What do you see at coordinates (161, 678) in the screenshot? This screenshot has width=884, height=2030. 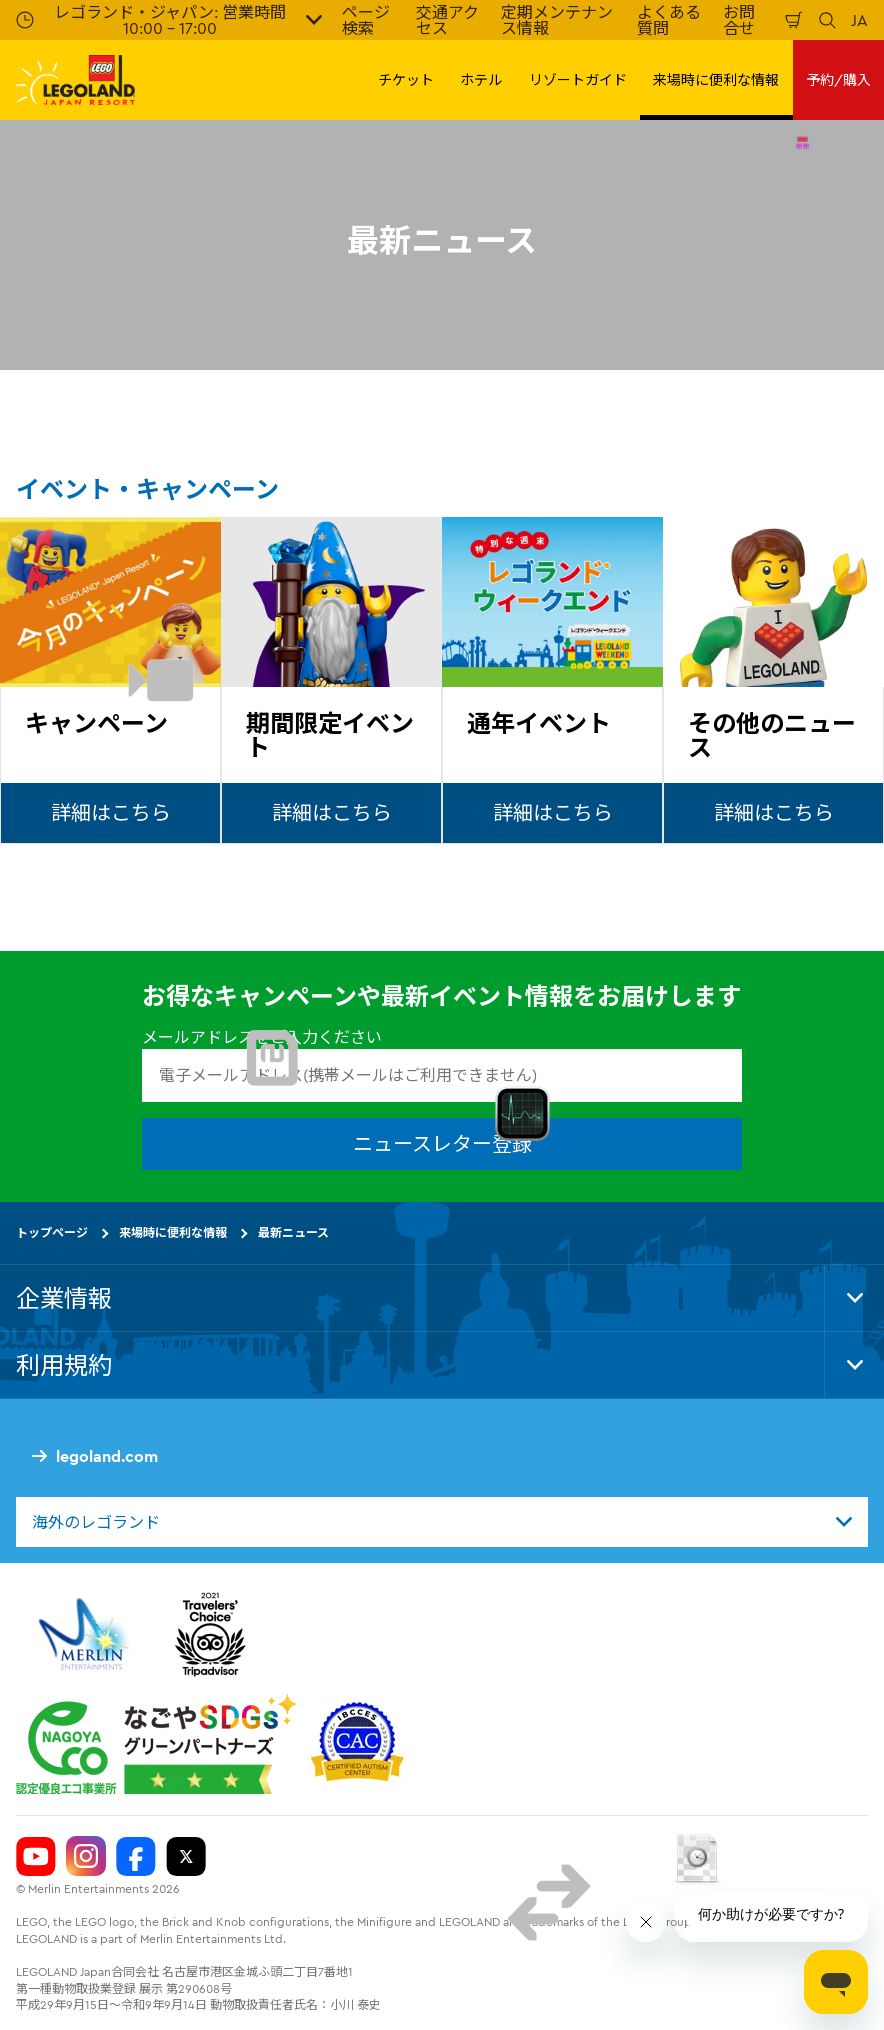 I see `video file type indicator` at bounding box center [161, 678].